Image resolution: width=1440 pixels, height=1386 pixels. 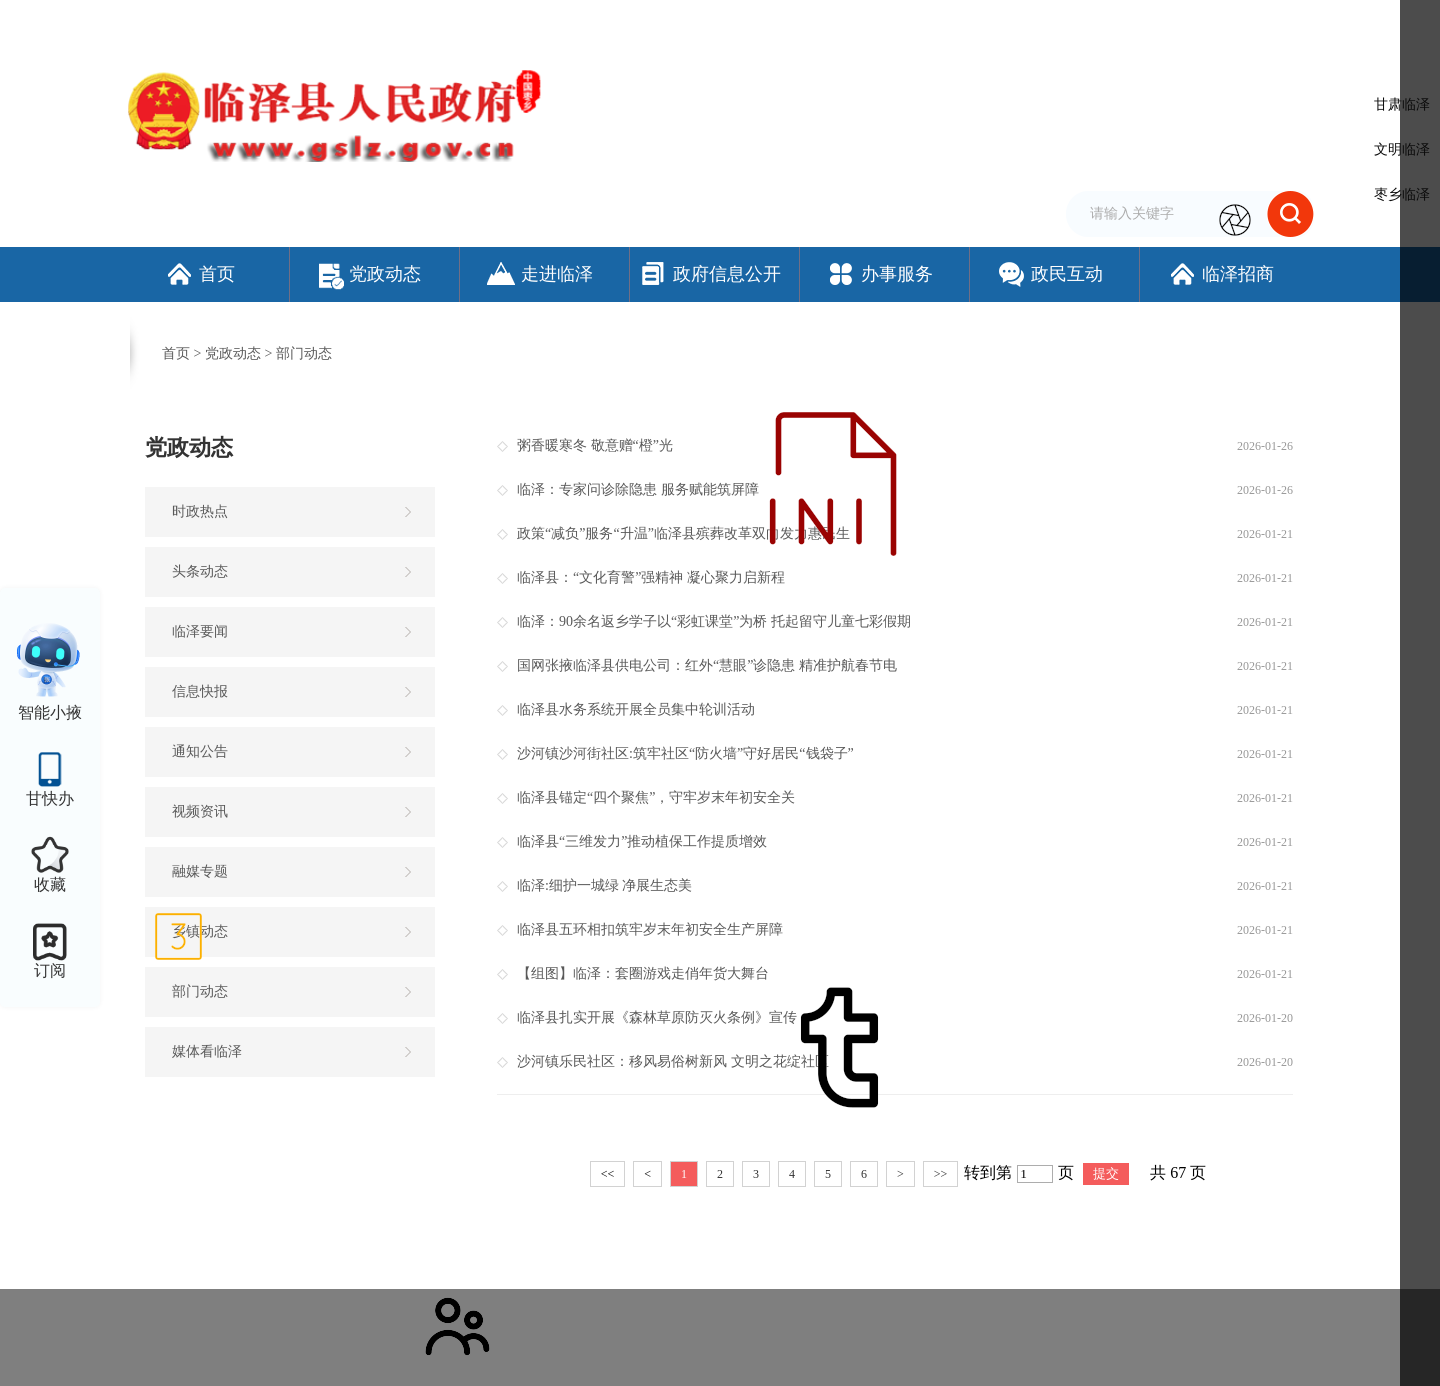 What do you see at coordinates (1235, 220) in the screenshot?
I see `adjust camera aperture settings` at bounding box center [1235, 220].